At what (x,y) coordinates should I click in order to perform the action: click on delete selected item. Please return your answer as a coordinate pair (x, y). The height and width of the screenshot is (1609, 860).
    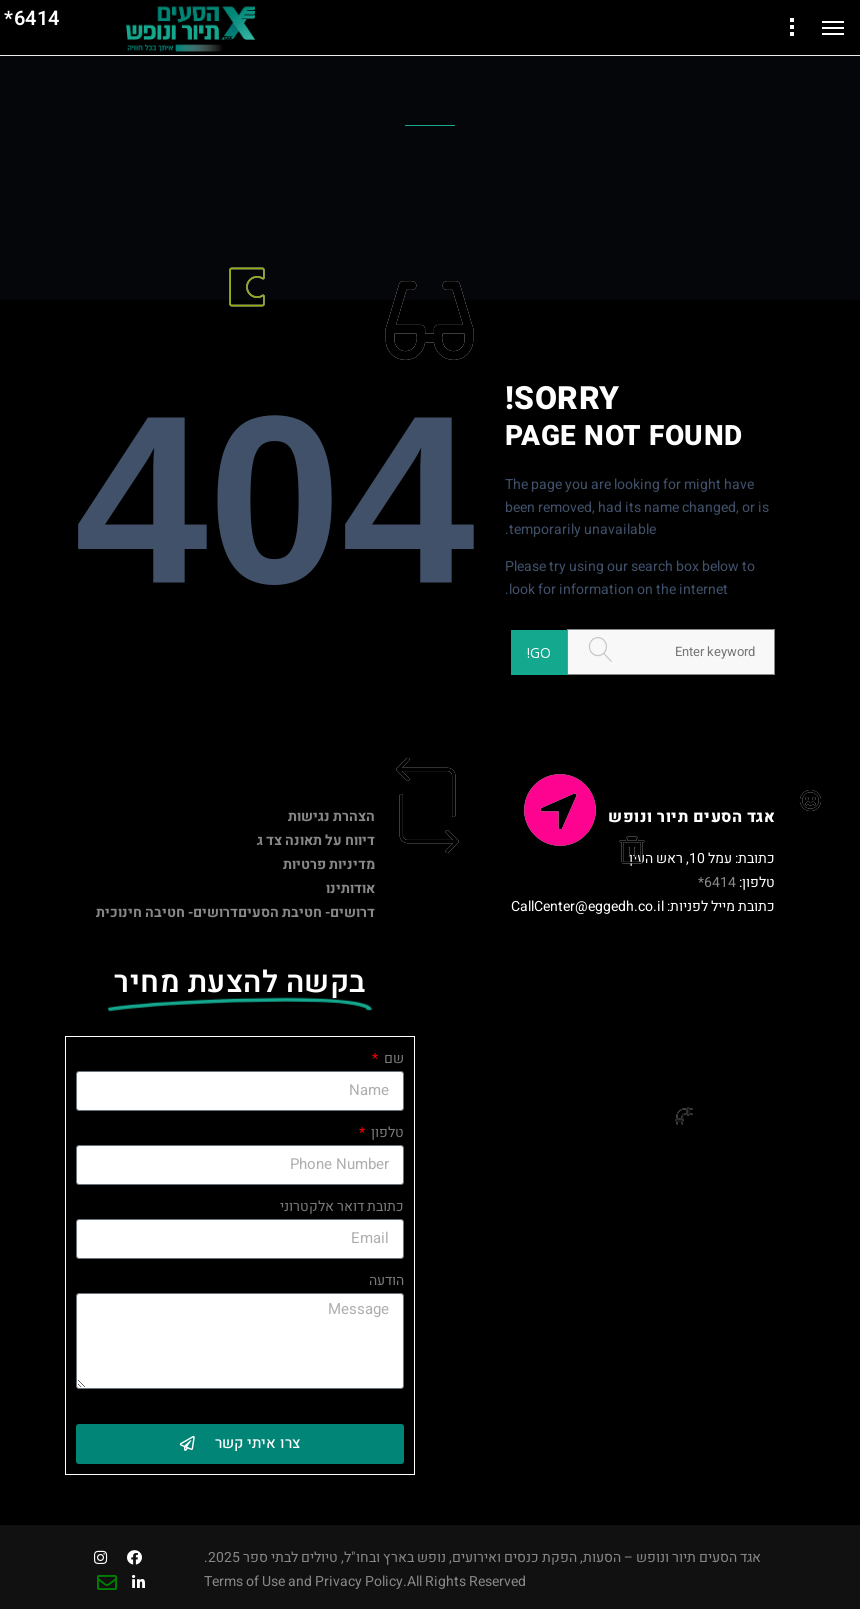
    Looking at the image, I should click on (632, 851).